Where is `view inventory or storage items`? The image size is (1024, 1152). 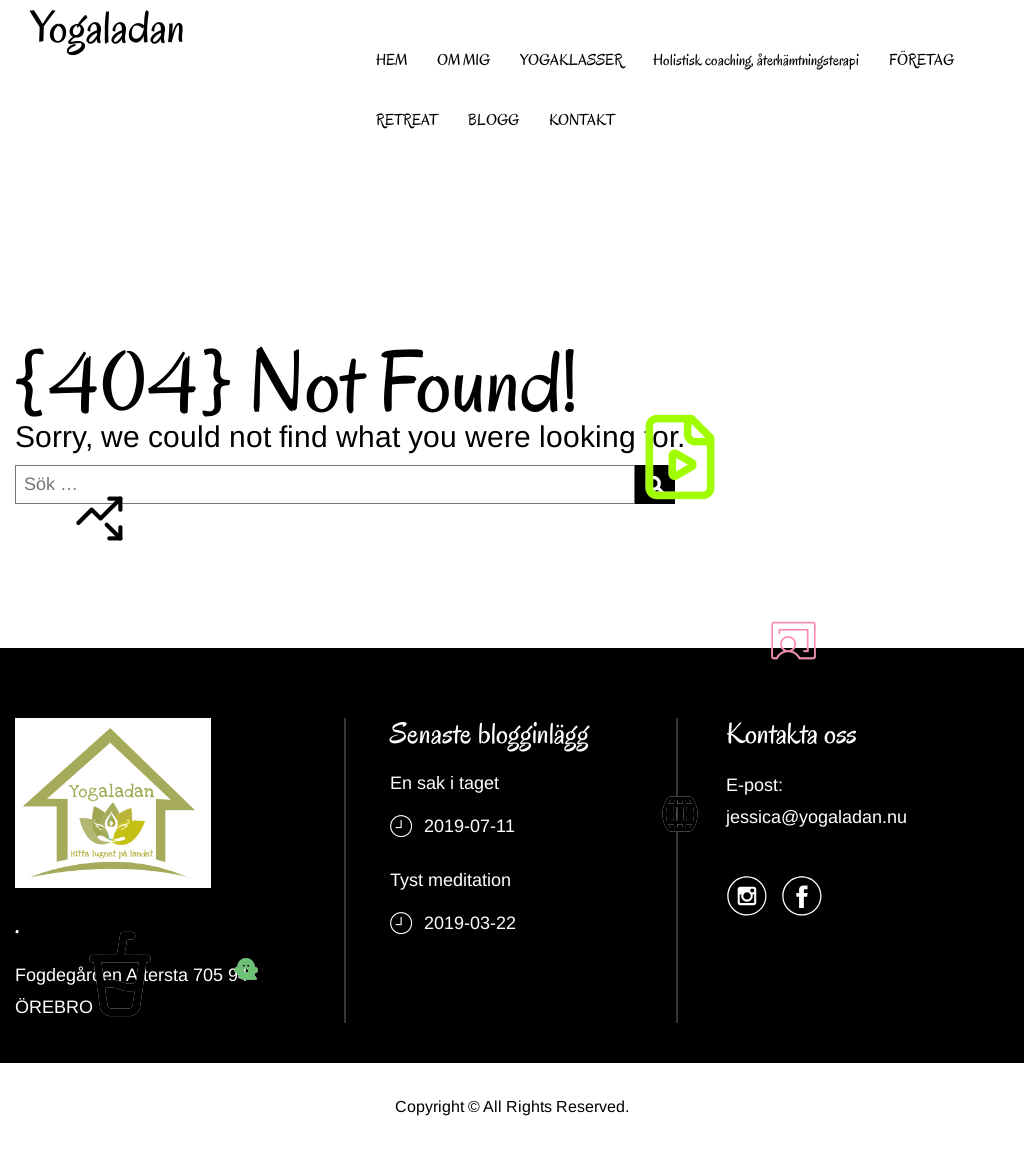 view inventory or storage items is located at coordinates (680, 814).